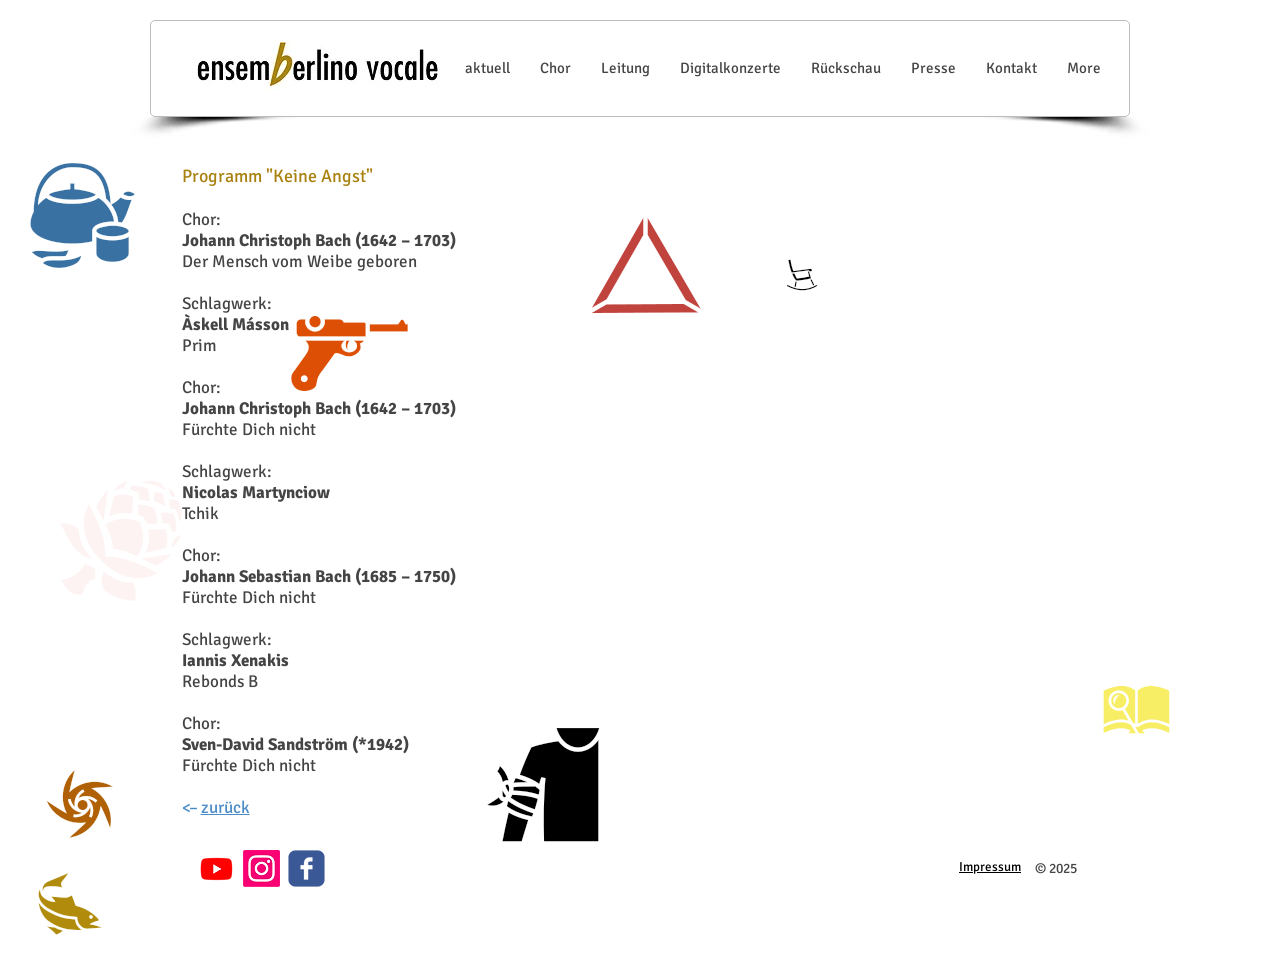 The image size is (1280, 956). Describe the element at coordinates (645, 263) in the screenshot. I see `set target or objective marker` at that location.